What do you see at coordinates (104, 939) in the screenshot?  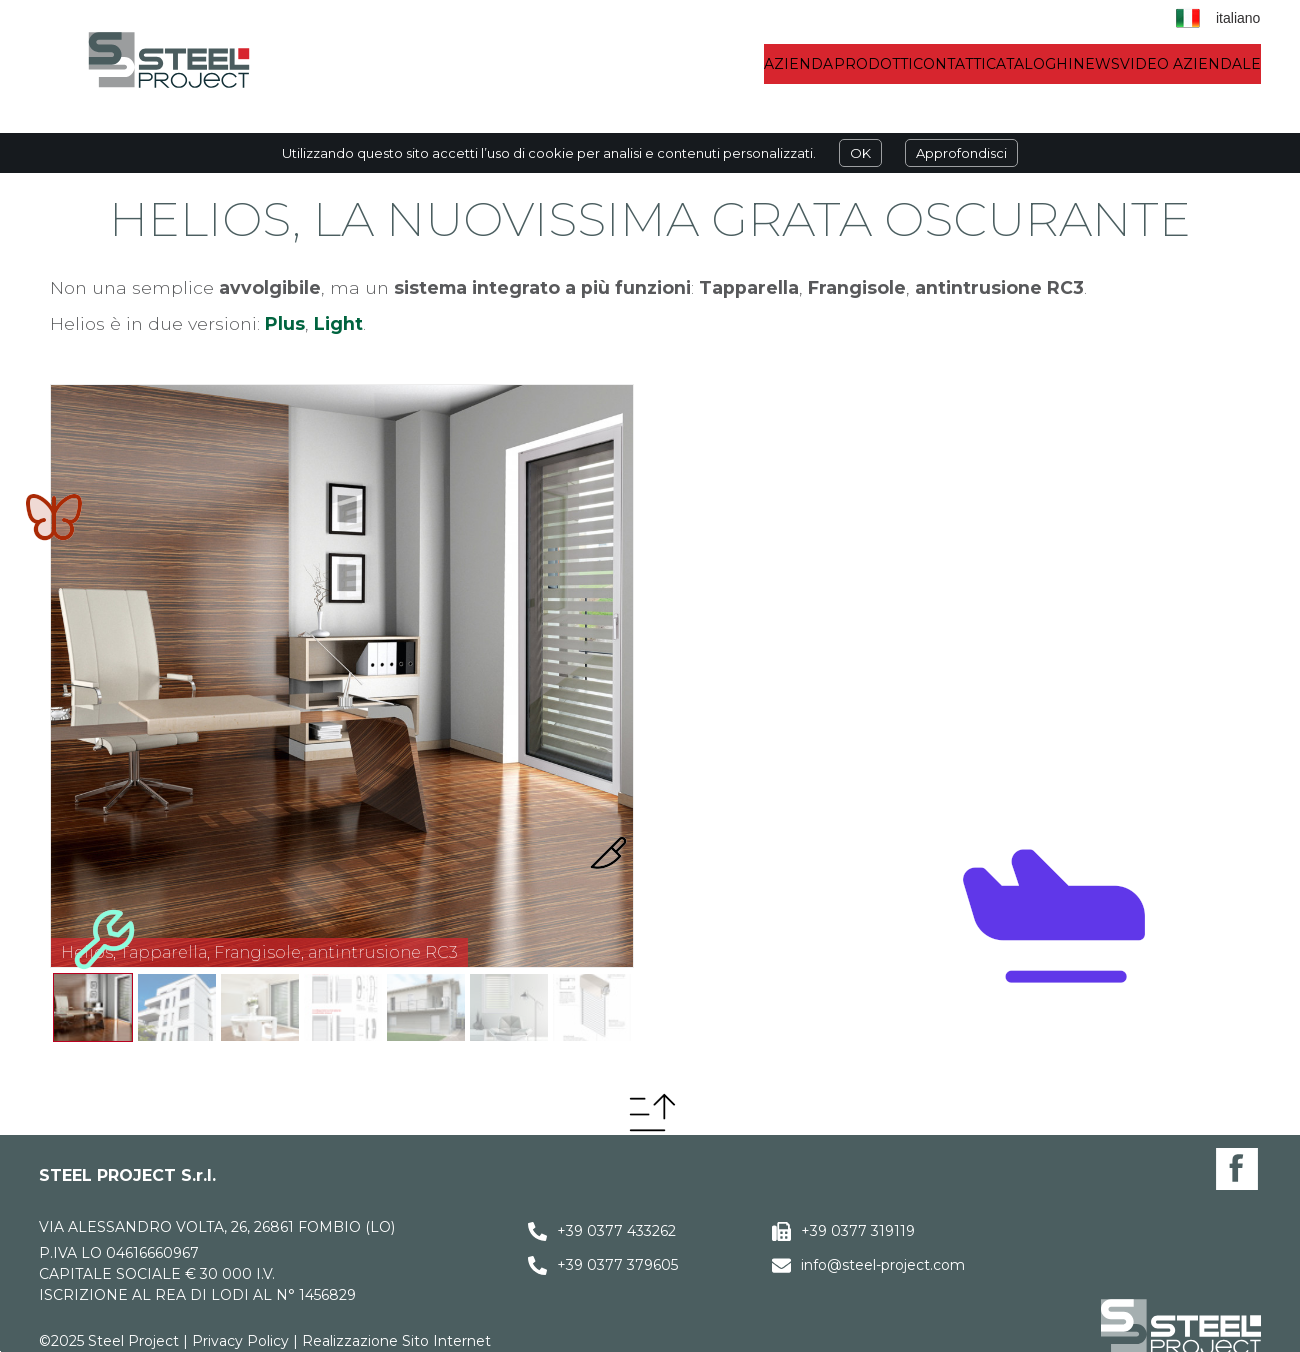 I see `access settings or configuration options` at bounding box center [104, 939].